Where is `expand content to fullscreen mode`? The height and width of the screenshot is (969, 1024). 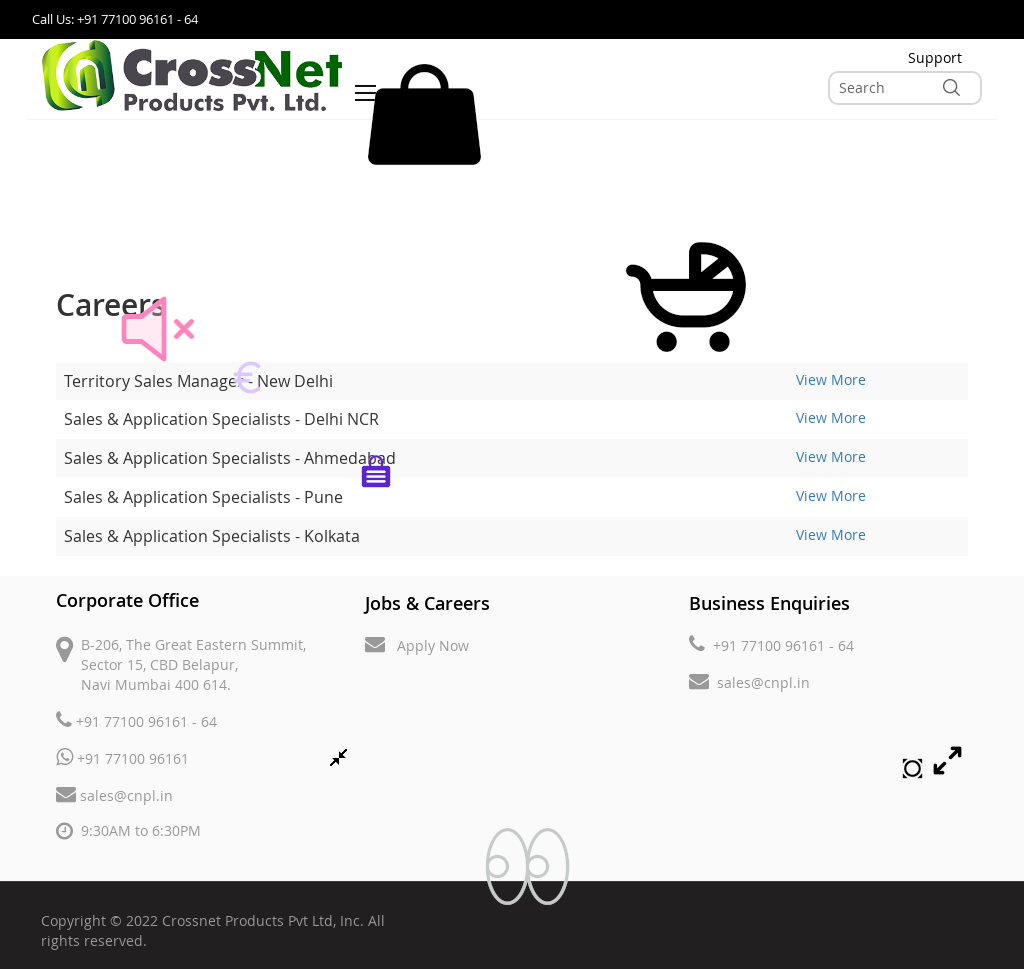
expand content to fullscreen mode is located at coordinates (912, 768).